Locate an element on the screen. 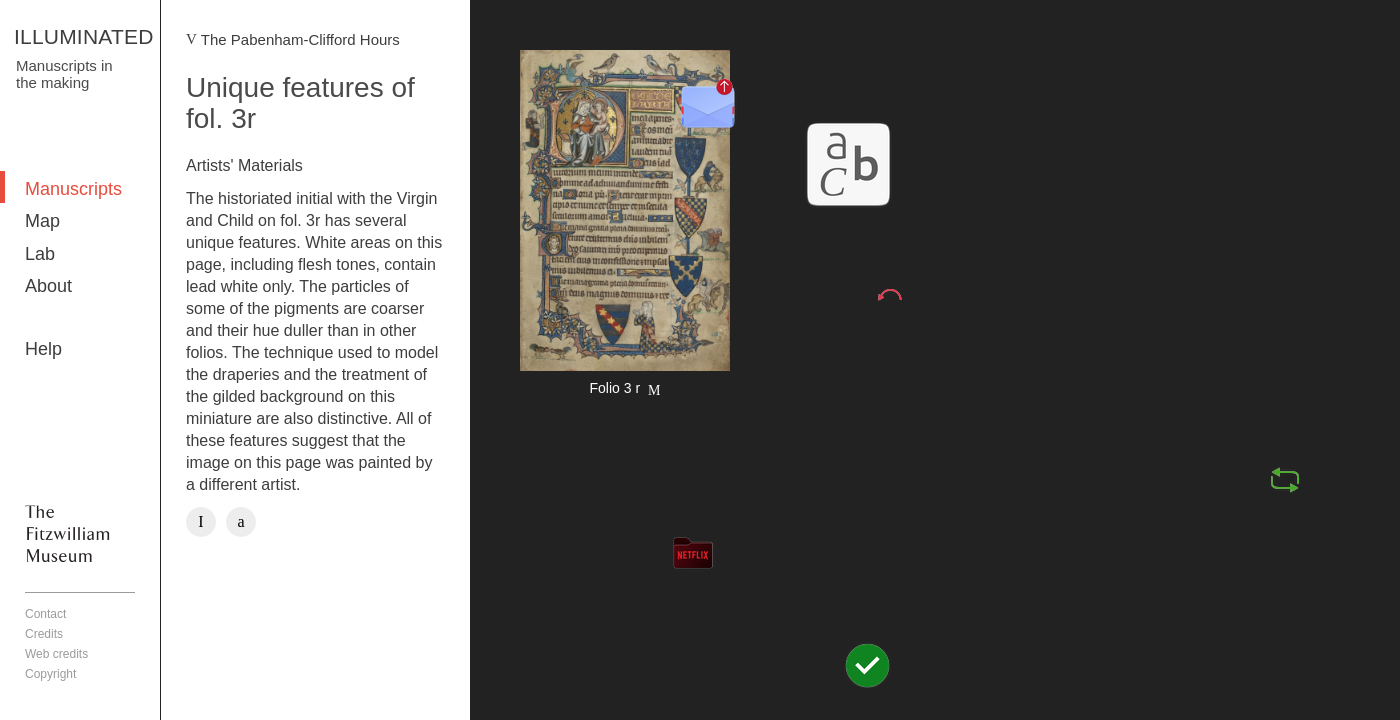 Image resolution: width=1400 pixels, height=720 pixels. undo the last action is located at coordinates (890, 294).